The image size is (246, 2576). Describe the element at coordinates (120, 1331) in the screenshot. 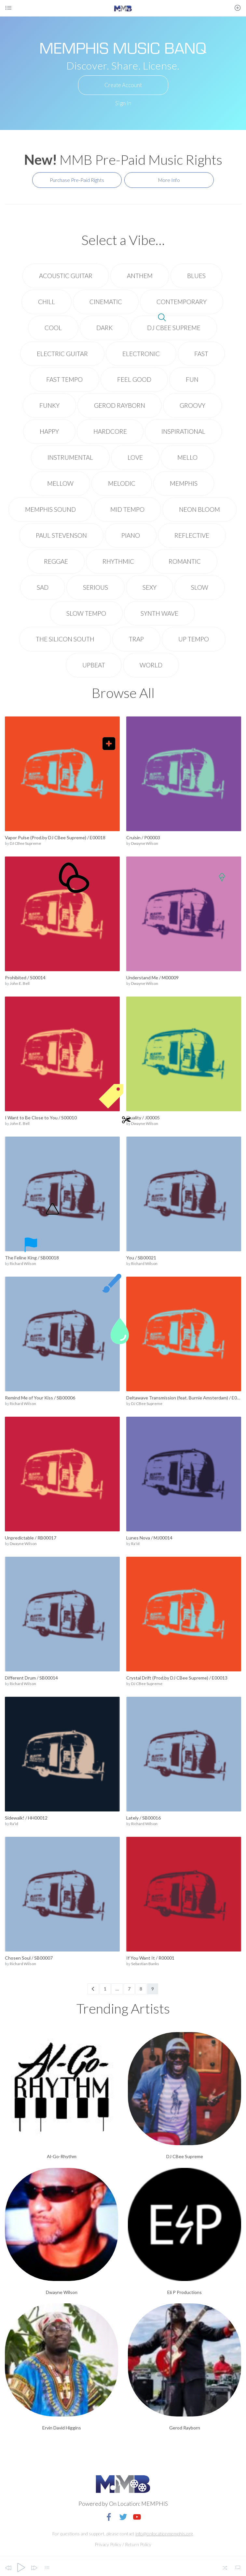

I see `indicates water or hydration tracking` at that location.